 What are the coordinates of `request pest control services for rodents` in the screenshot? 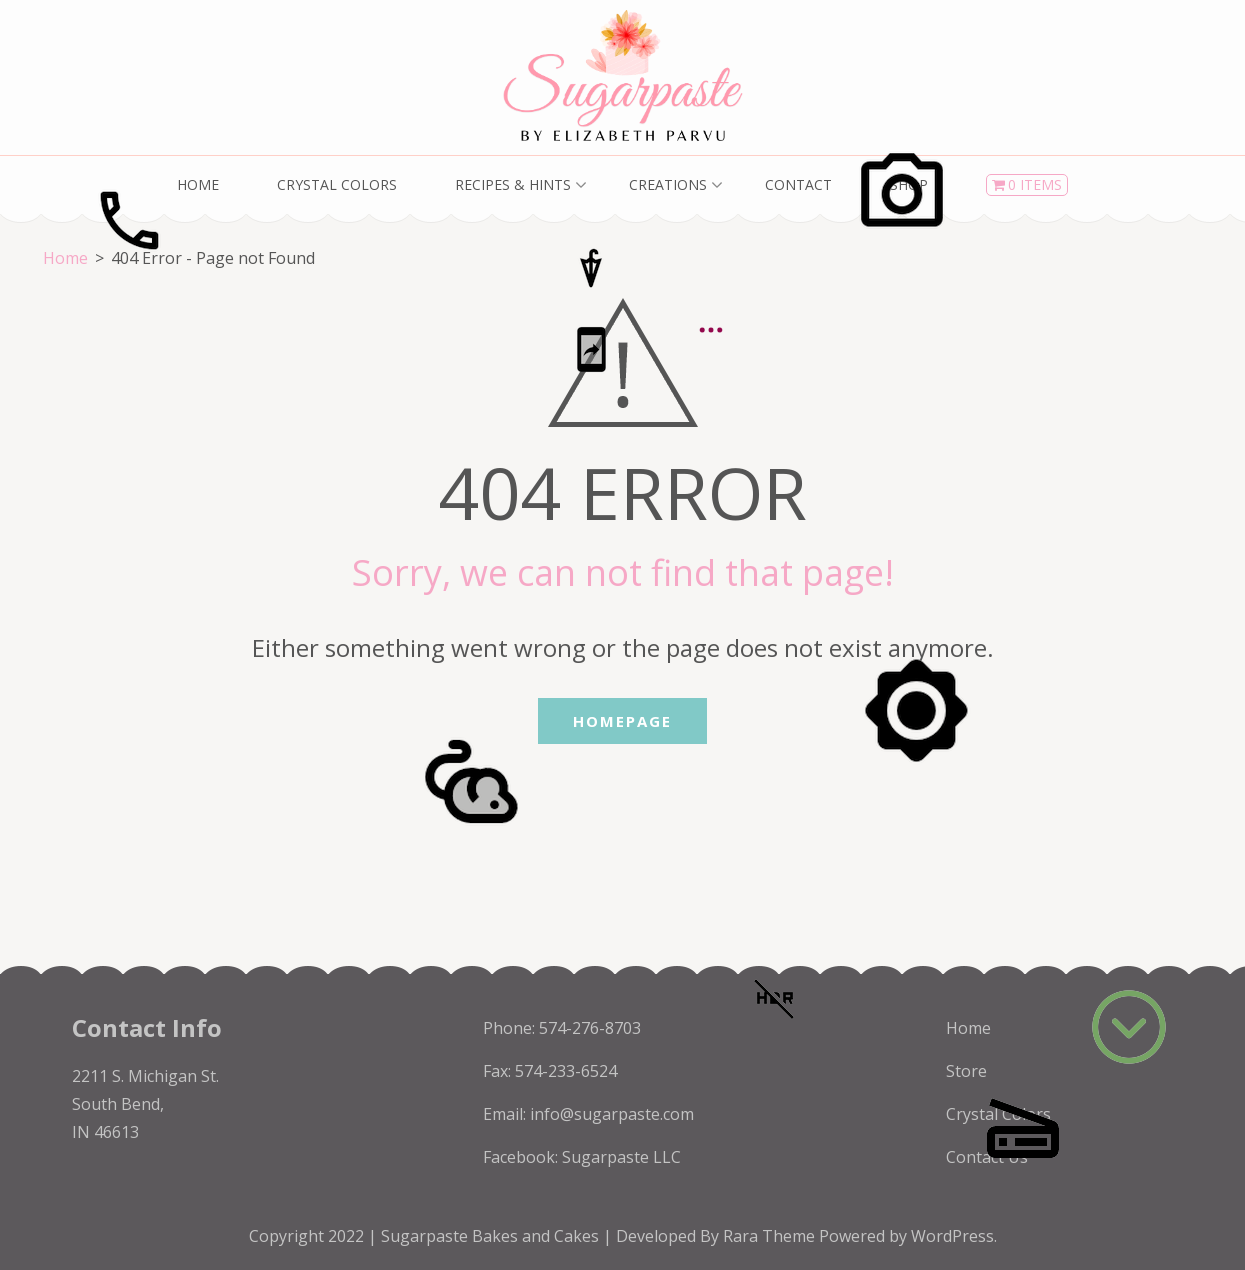 It's located at (471, 781).